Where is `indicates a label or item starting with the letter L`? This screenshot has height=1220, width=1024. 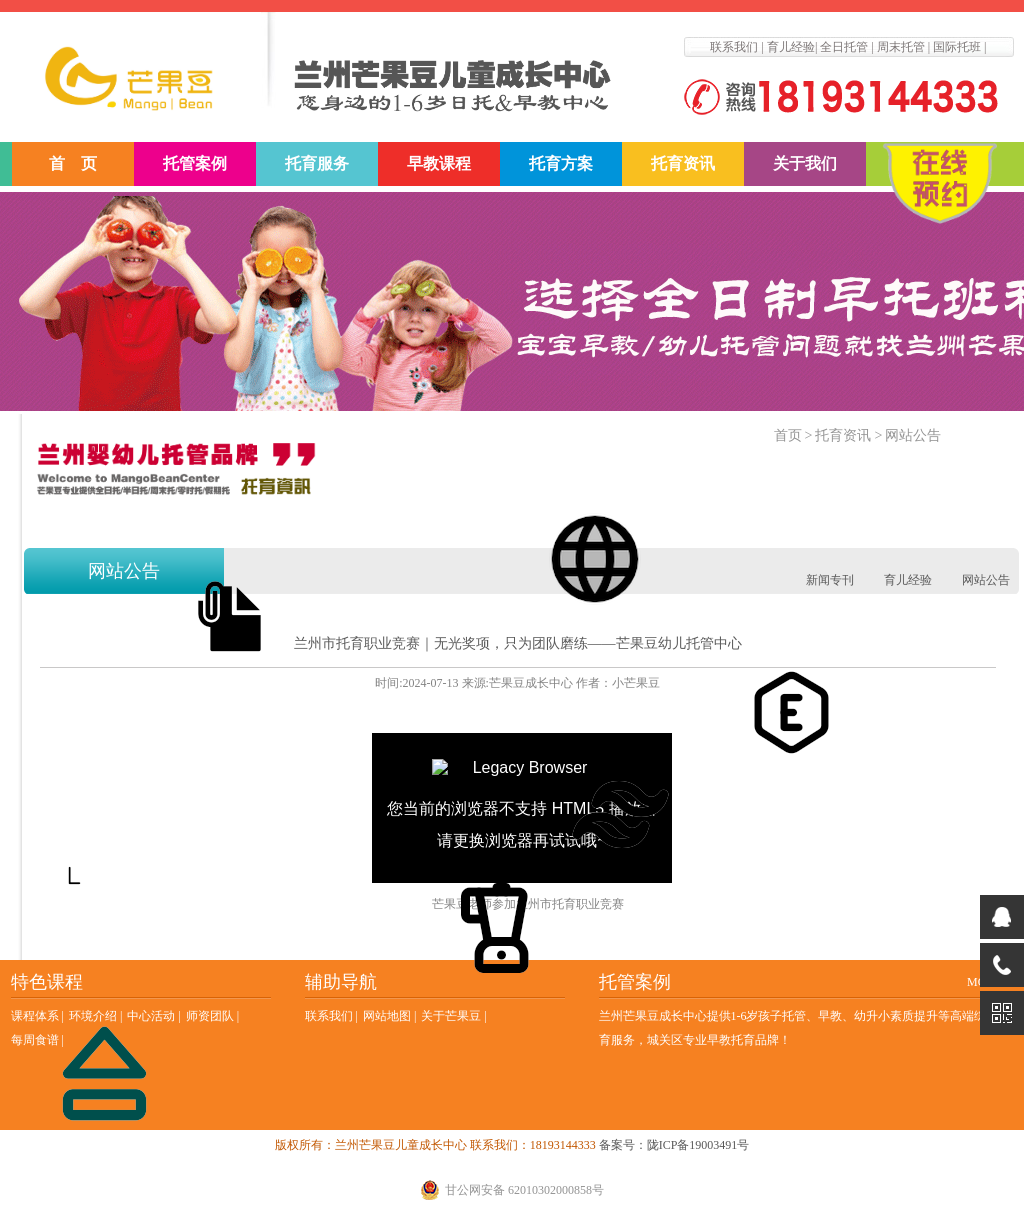 indicates a label or item starting with the letter L is located at coordinates (74, 875).